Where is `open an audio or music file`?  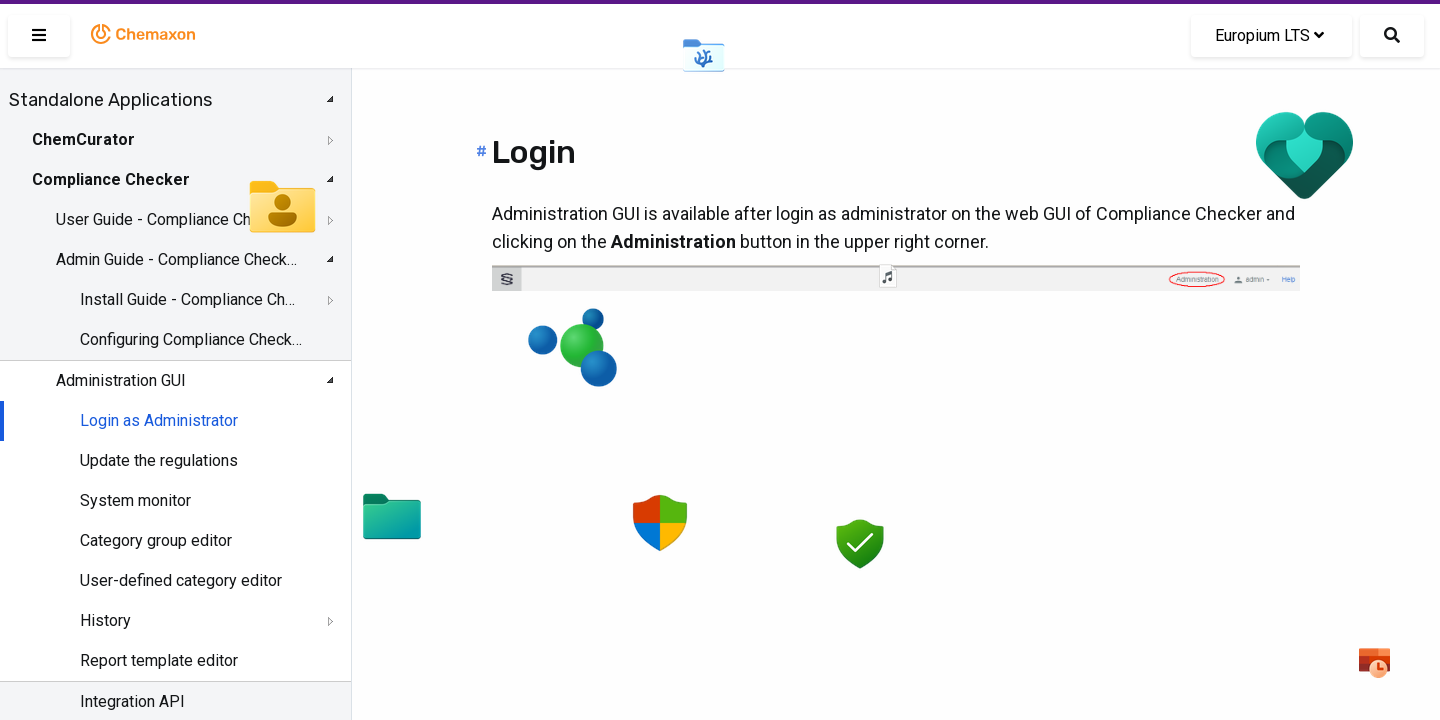
open an audio or music file is located at coordinates (888, 276).